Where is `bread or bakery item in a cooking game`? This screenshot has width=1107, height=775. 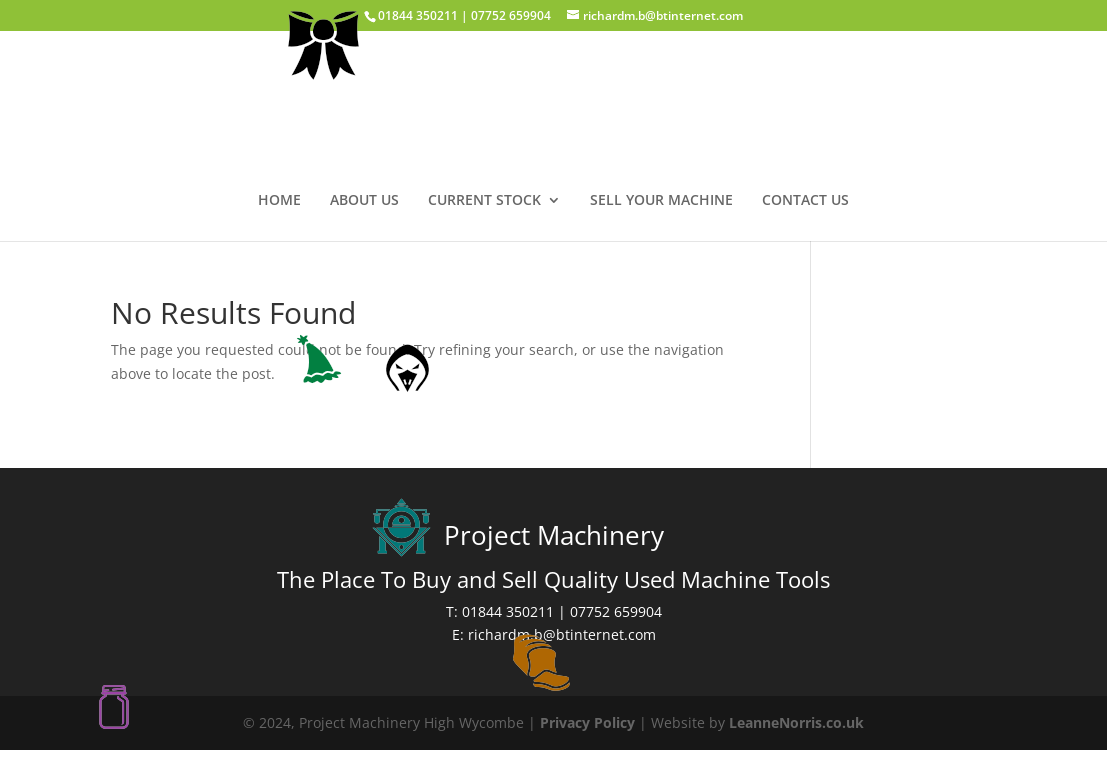
bread or bakery item in a cooking game is located at coordinates (541, 663).